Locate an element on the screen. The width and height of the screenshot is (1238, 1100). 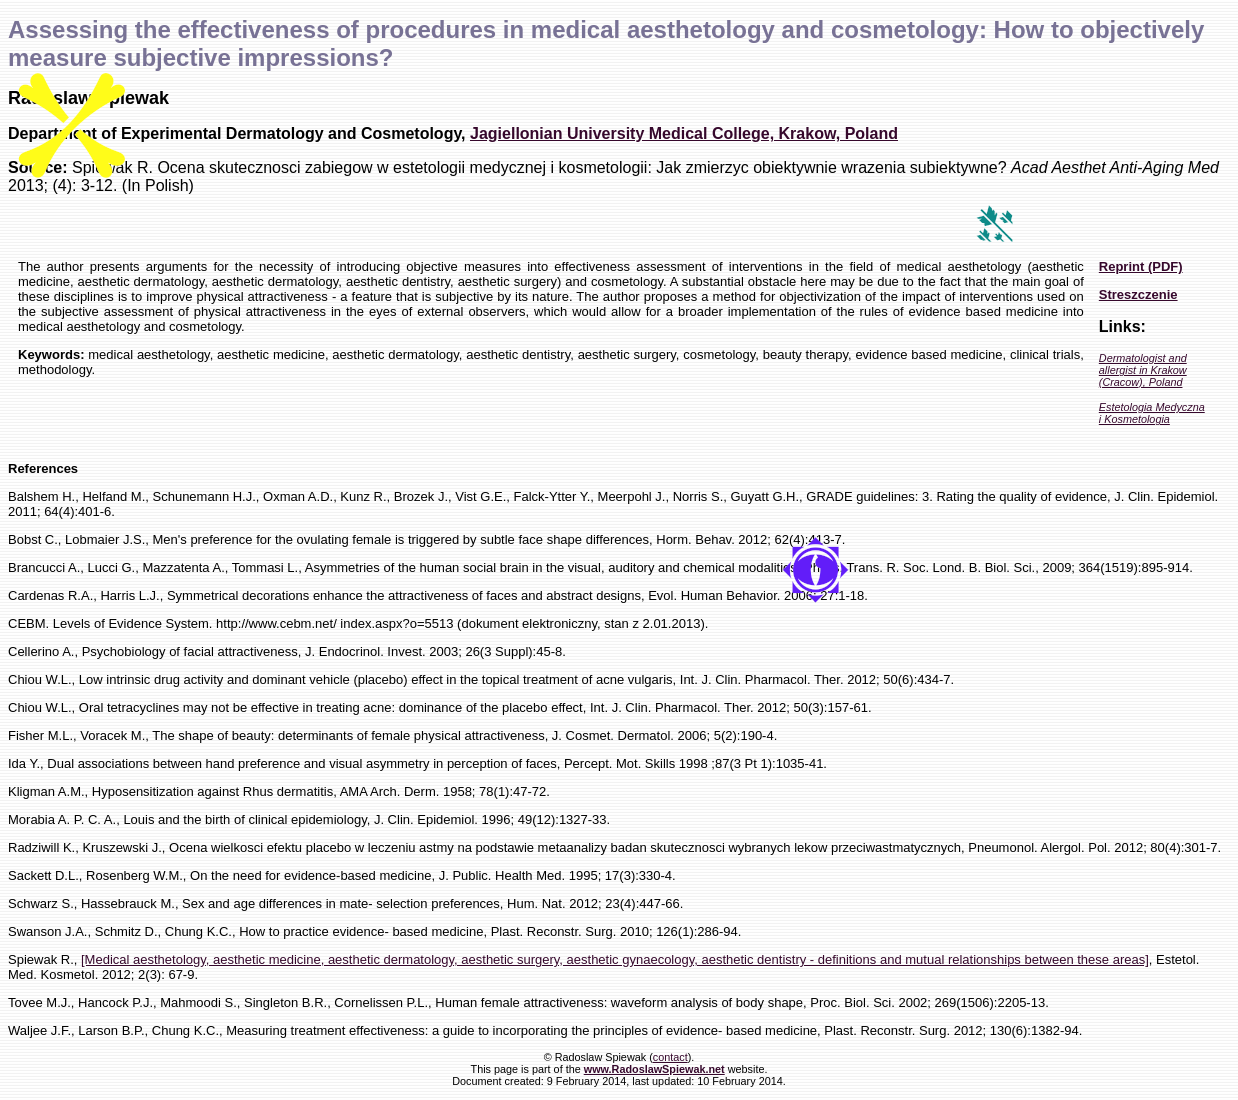
activate surveillance or watch mode is located at coordinates (815, 569).